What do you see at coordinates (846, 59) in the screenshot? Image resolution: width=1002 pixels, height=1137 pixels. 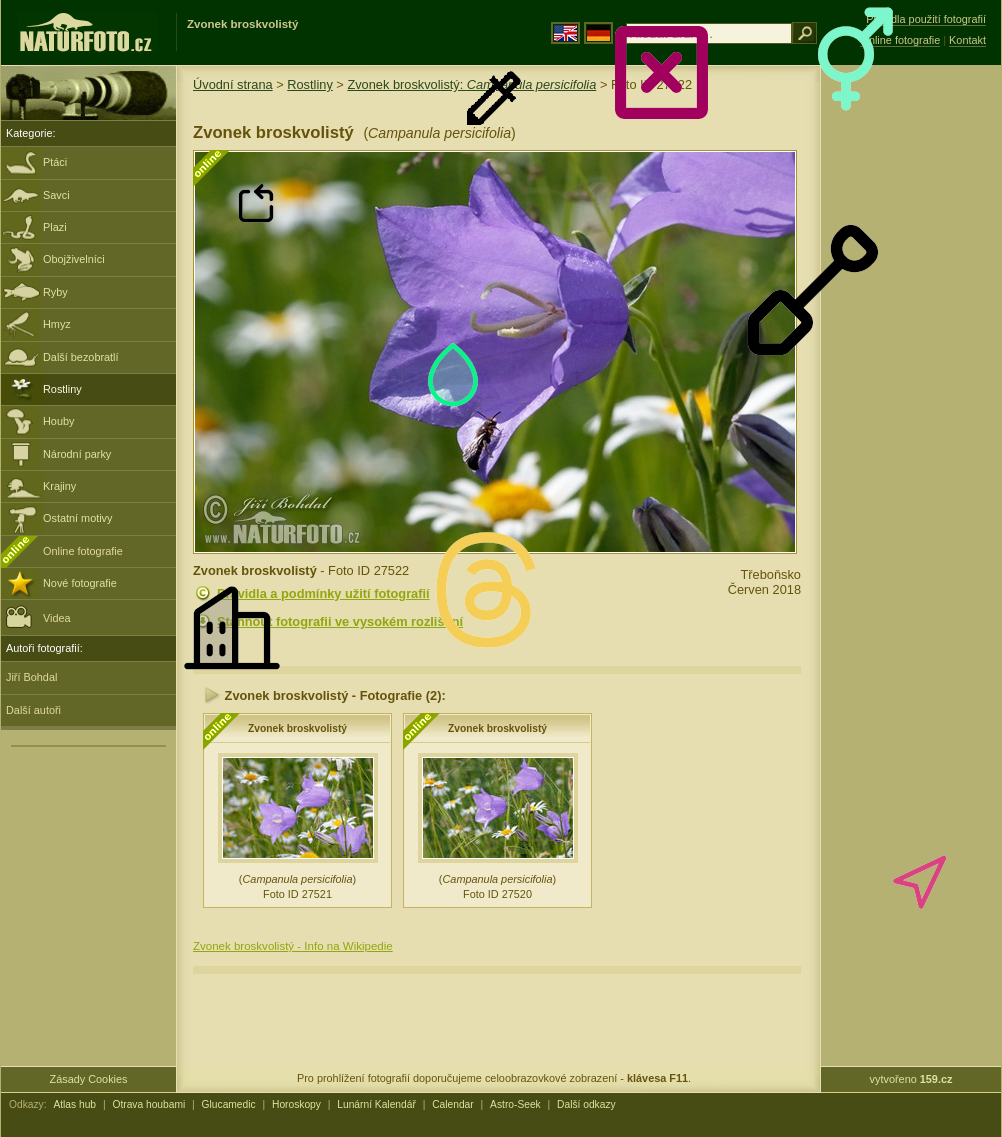 I see `indicates gender options or settings` at bounding box center [846, 59].